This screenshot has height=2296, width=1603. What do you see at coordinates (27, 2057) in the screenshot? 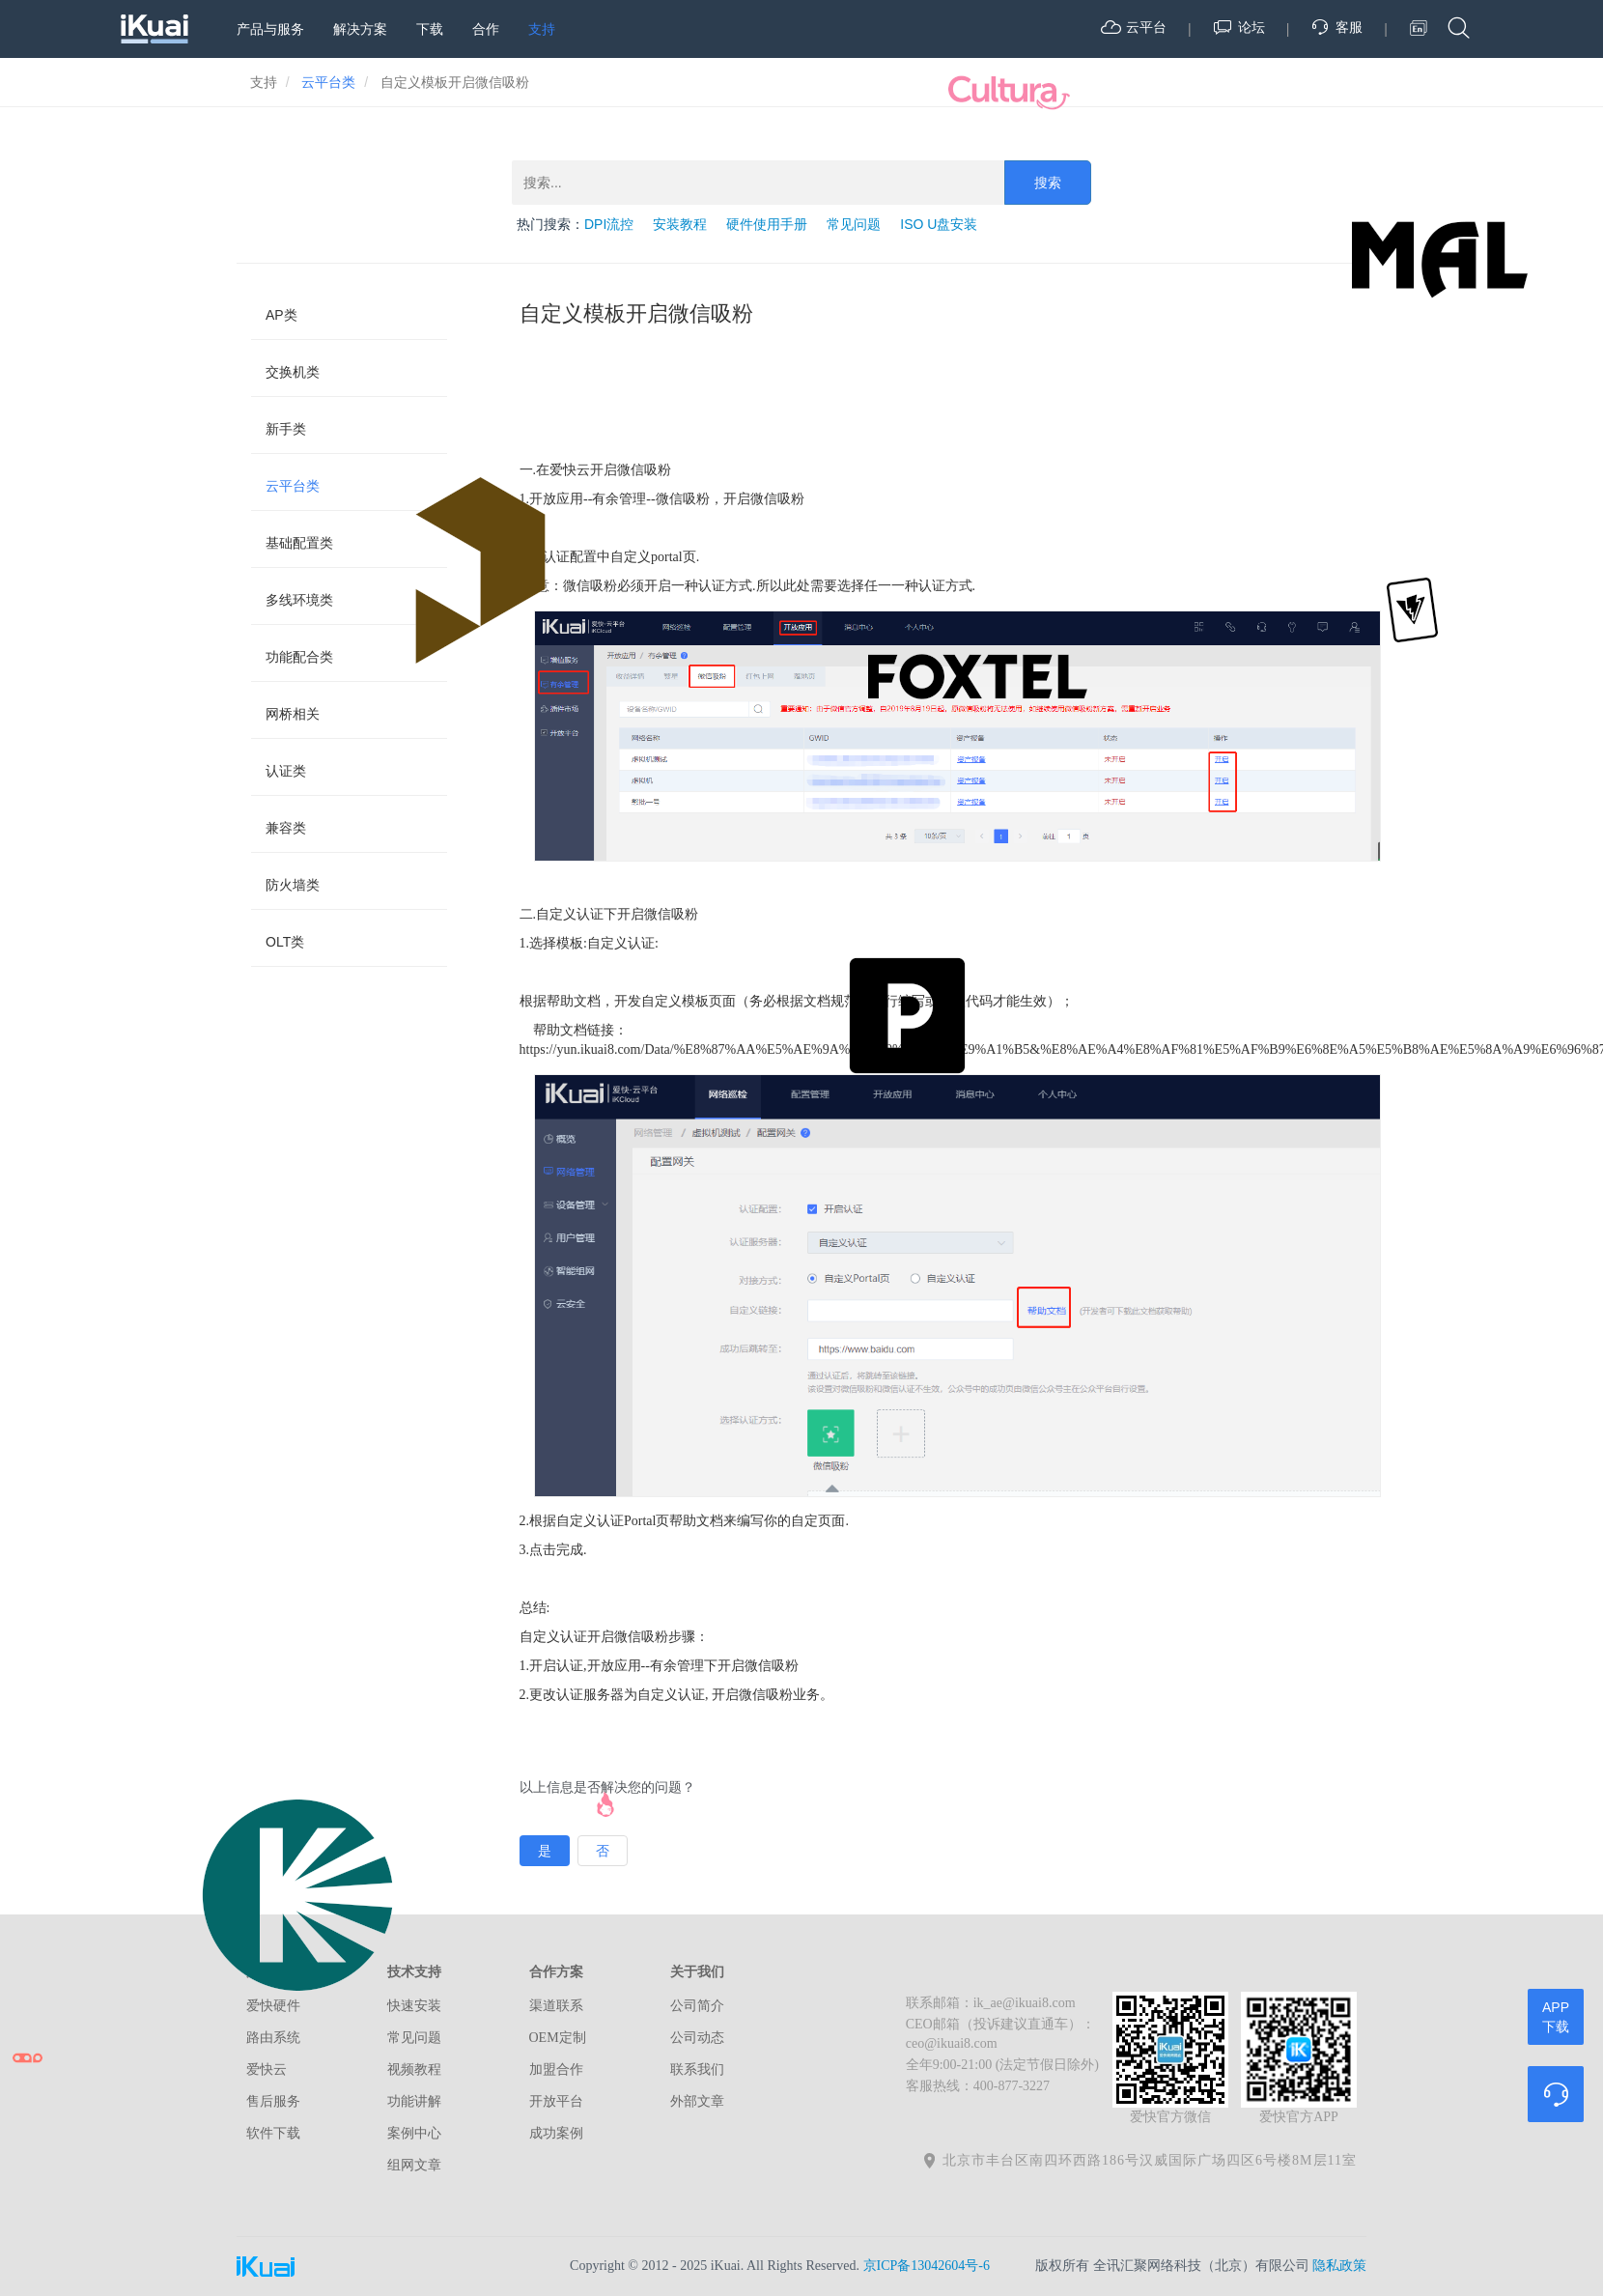
I see `visit the Thangs 3D model platform` at bounding box center [27, 2057].